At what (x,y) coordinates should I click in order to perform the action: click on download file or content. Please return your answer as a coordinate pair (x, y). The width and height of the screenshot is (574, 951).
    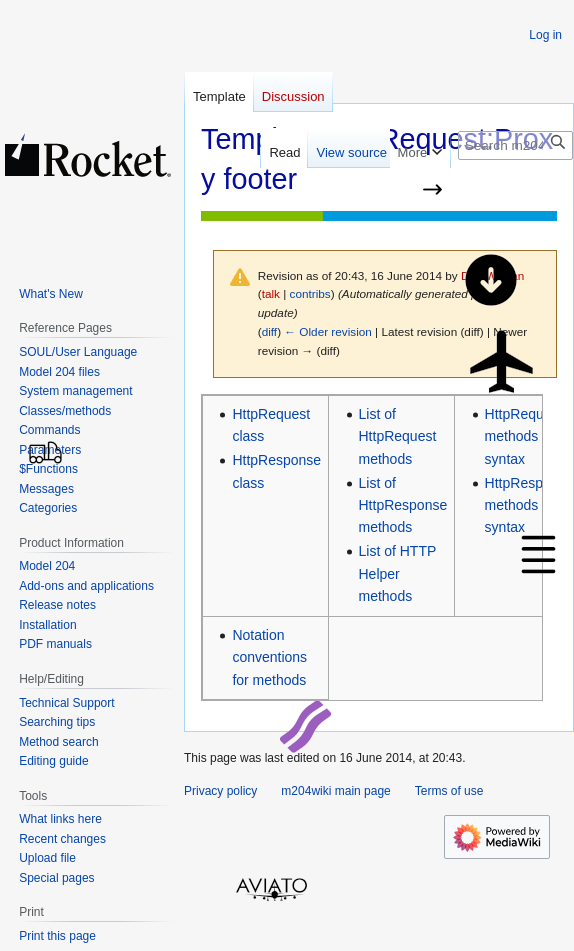
    Looking at the image, I should click on (491, 280).